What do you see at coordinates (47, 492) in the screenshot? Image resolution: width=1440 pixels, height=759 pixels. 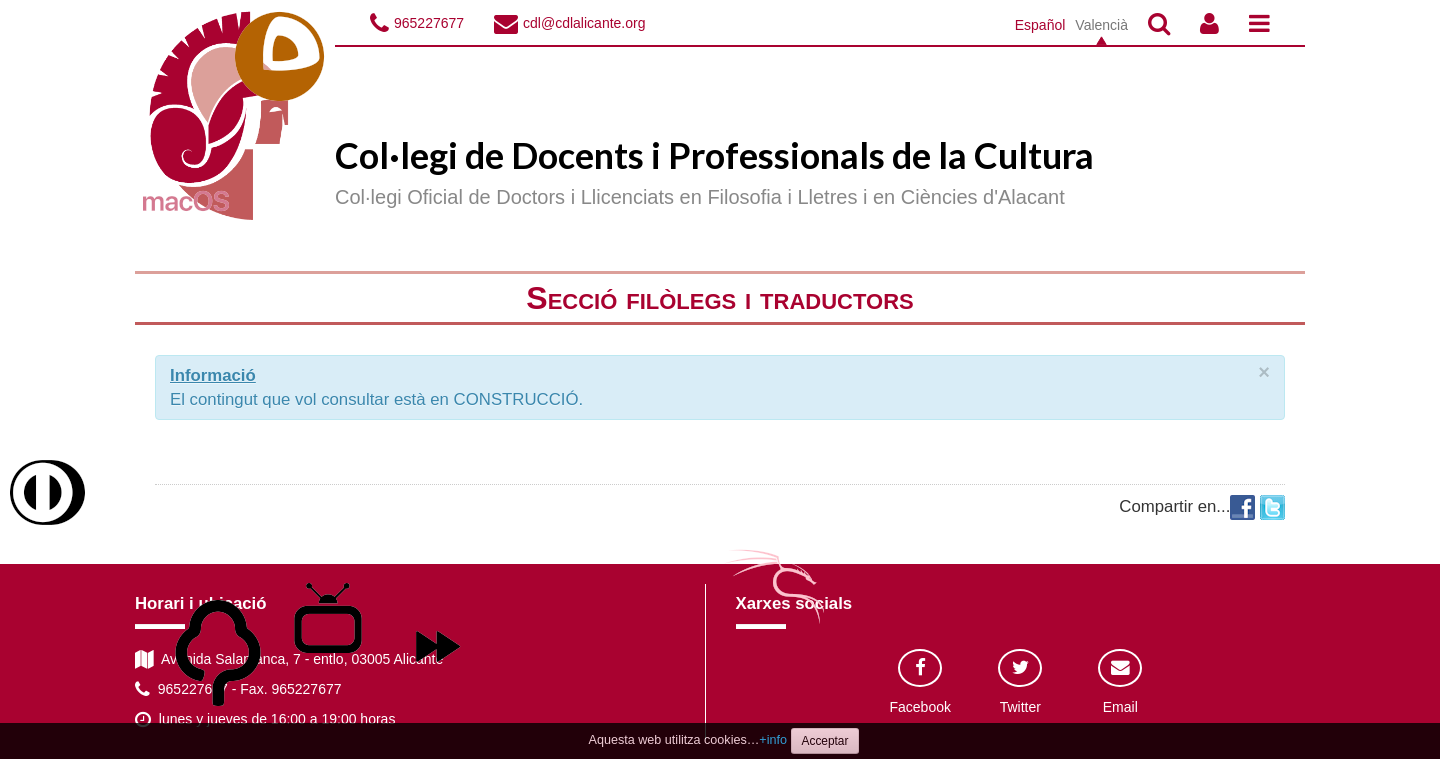 I see `pay with Diners Club credit card` at bounding box center [47, 492].